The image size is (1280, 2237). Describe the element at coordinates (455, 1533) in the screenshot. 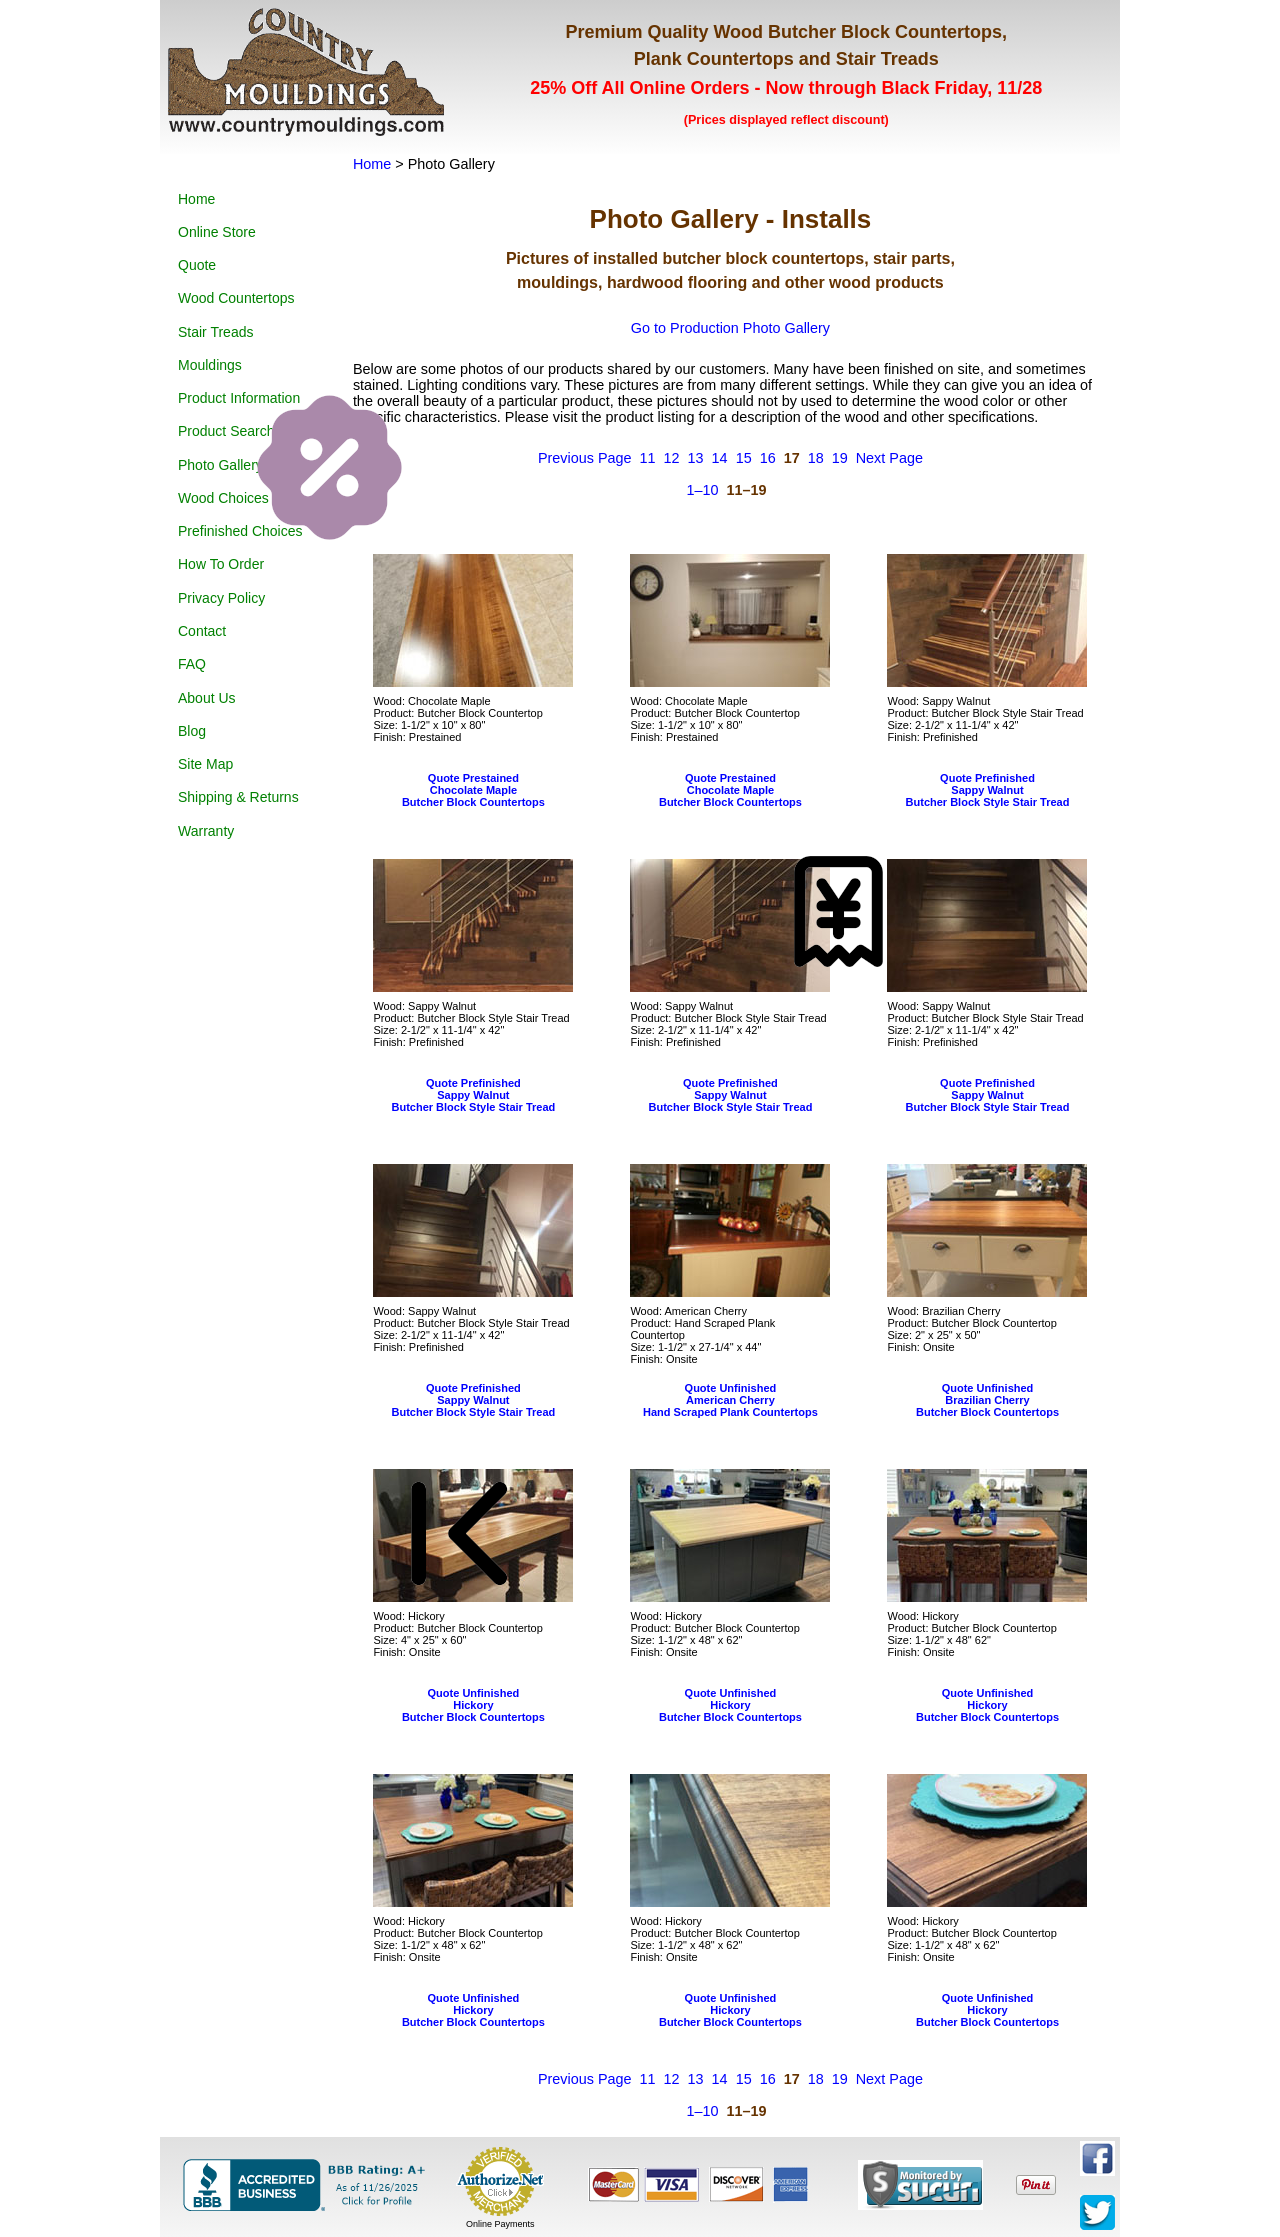

I see `skip to beginning or first item` at that location.